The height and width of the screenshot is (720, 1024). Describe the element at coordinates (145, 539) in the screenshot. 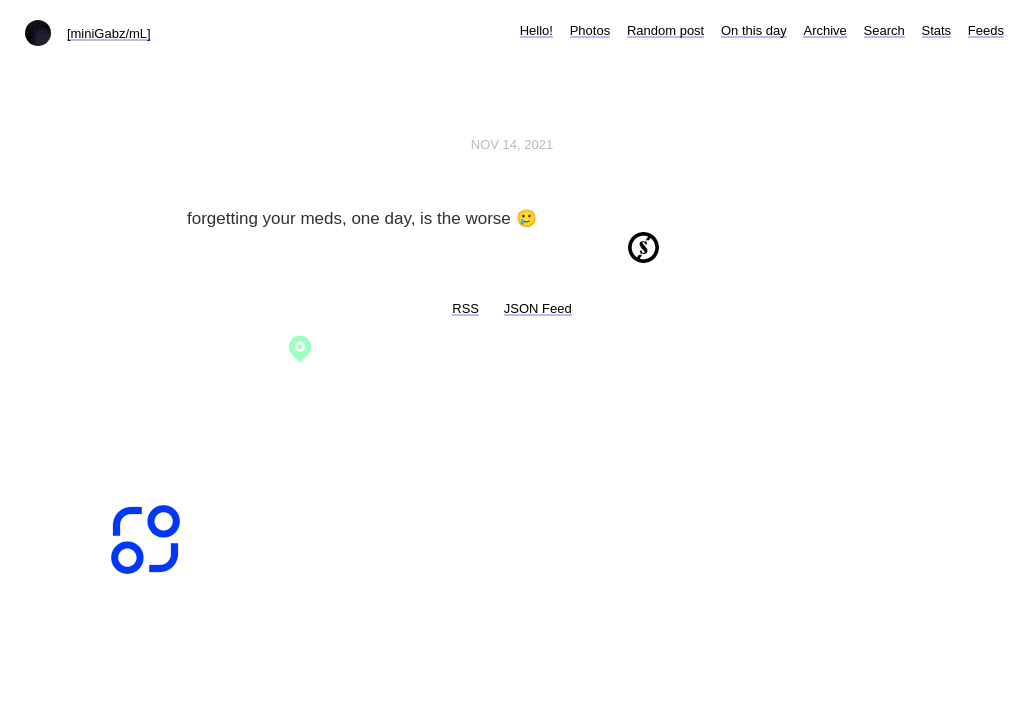

I see `exchange or convert currency` at that location.